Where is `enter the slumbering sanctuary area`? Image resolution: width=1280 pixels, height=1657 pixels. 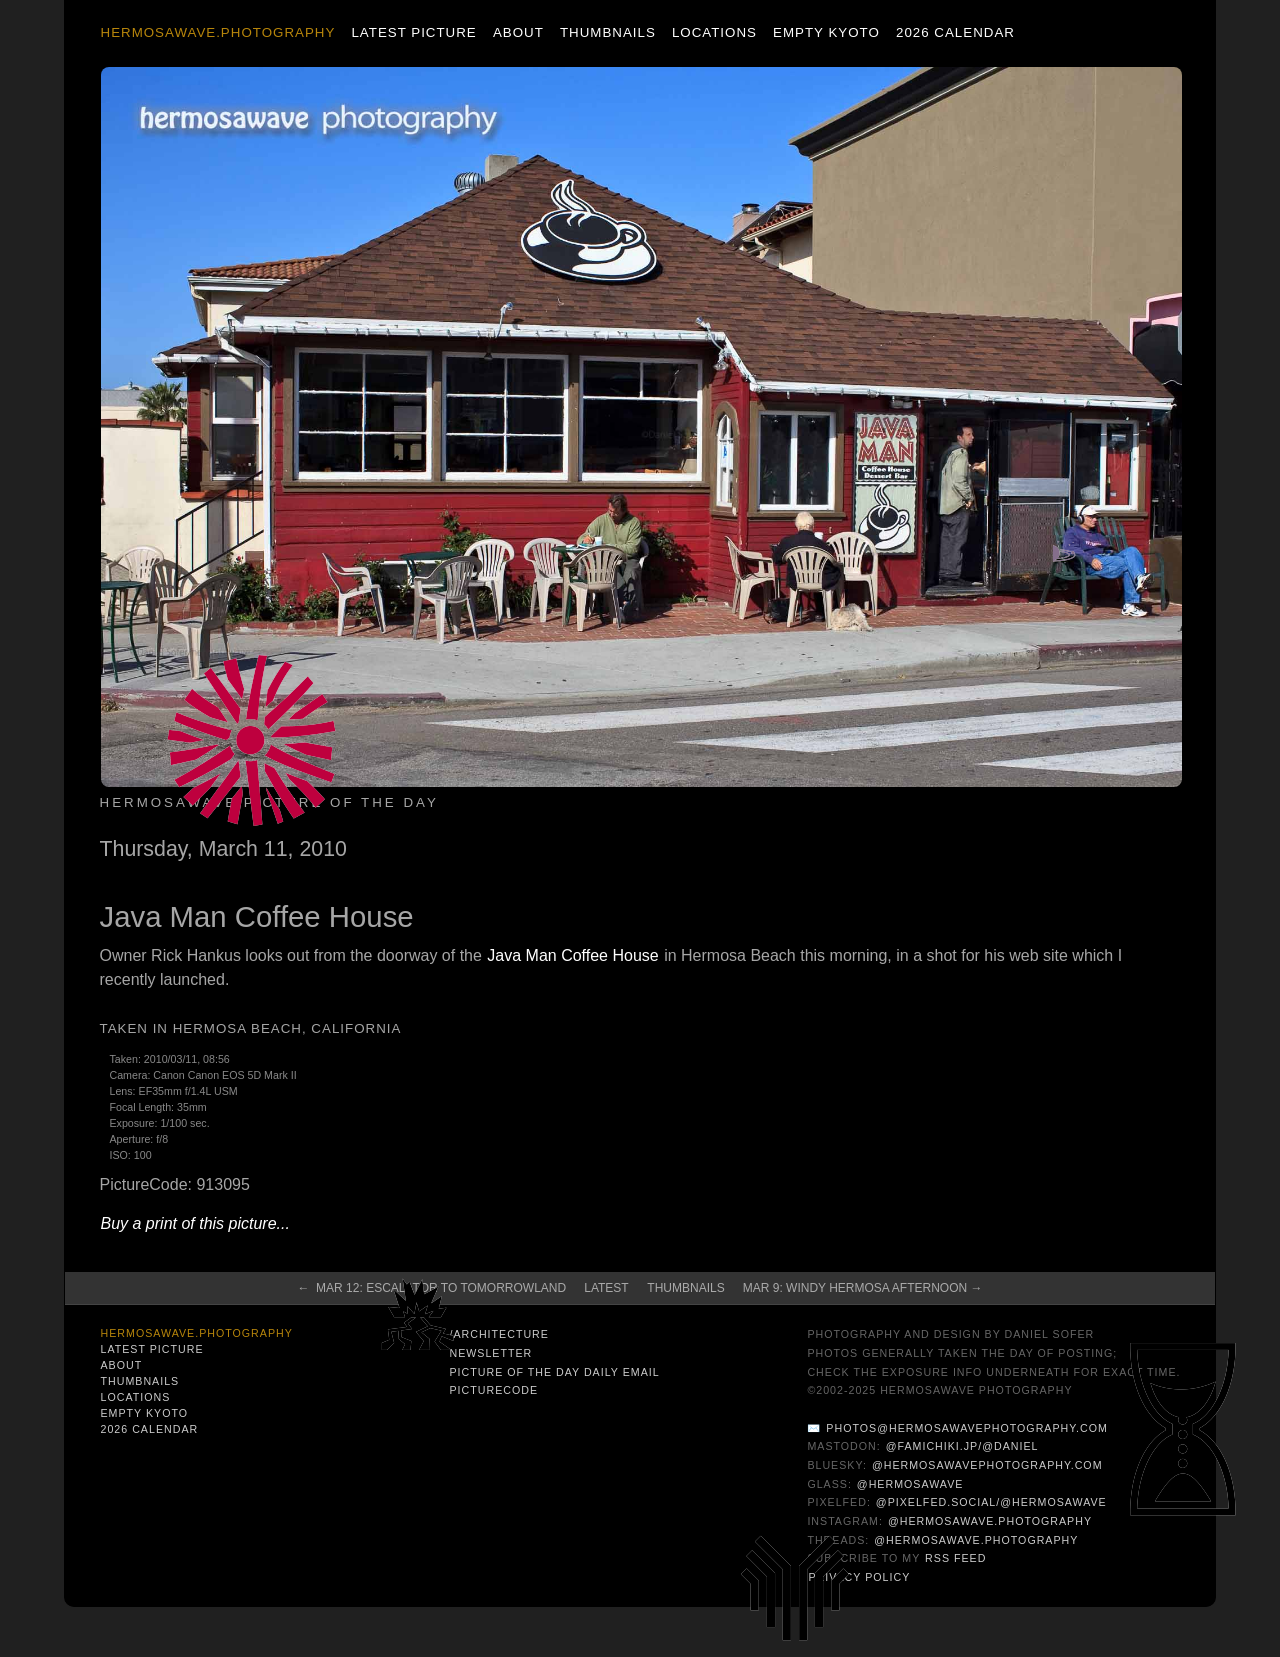
enter the slumbering sanctuary area is located at coordinates (795, 1588).